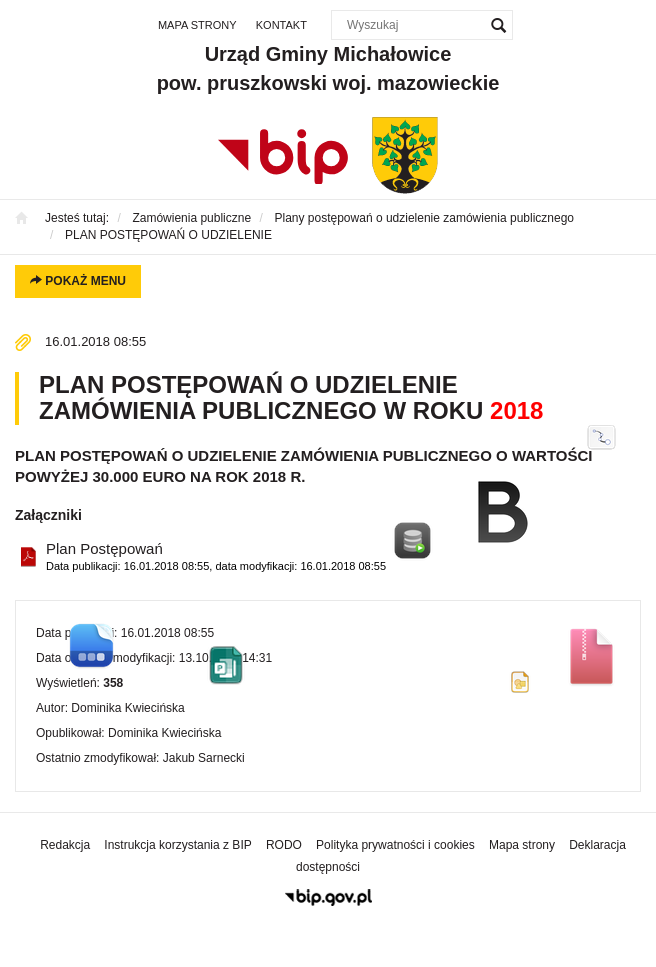 The width and height of the screenshot is (656, 967). Describe the element at coordinates (412, 540) in the screenshot. I see `open Oracle SQL Developer application` at that location.